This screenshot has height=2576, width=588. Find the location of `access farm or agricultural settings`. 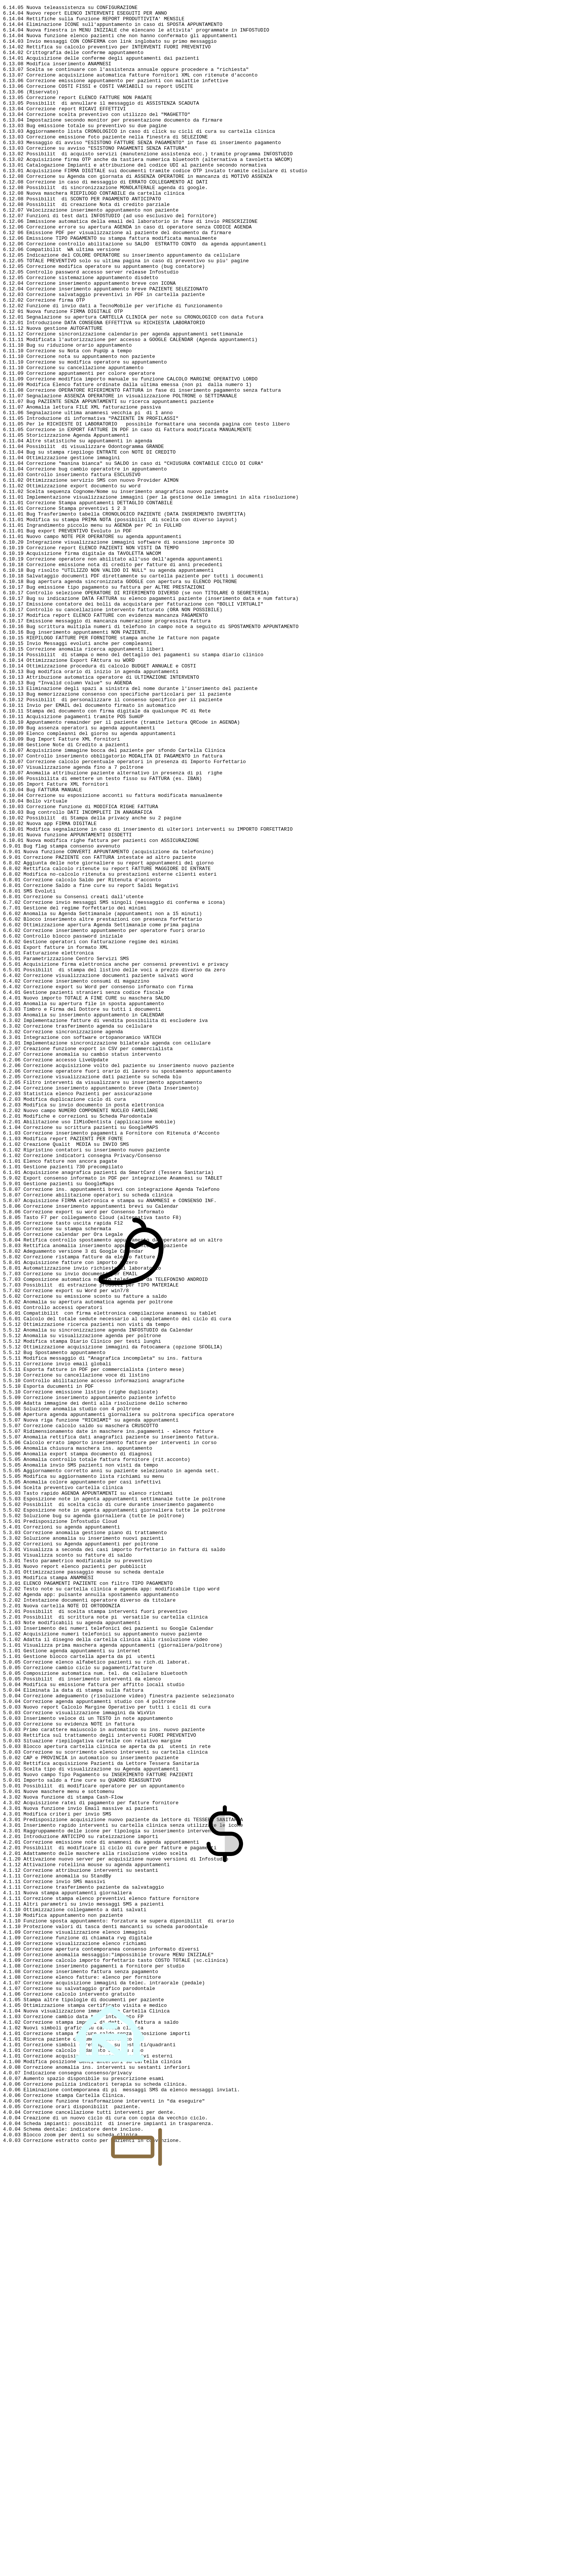

access farm or agricultural settings is located at coordinates (110, 2038).